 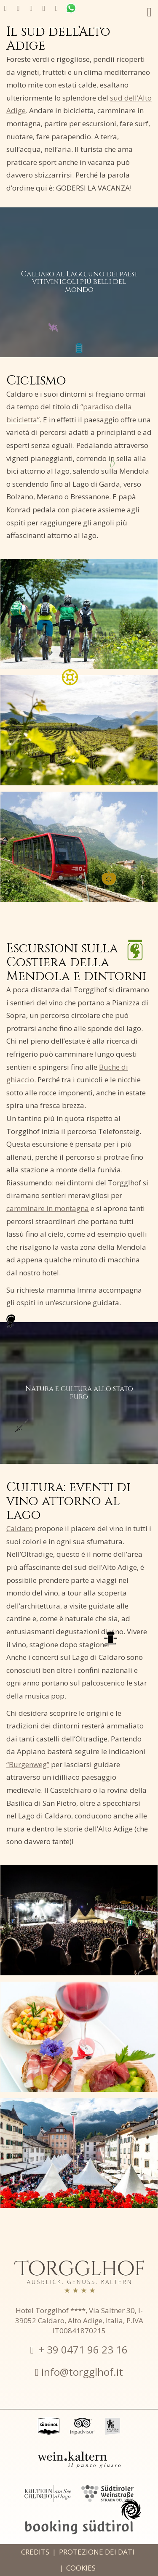 What do you see at coordinates (79, 348) in the screenshot?
I see `indicates full battery charge` at bounding box center [79, 348].